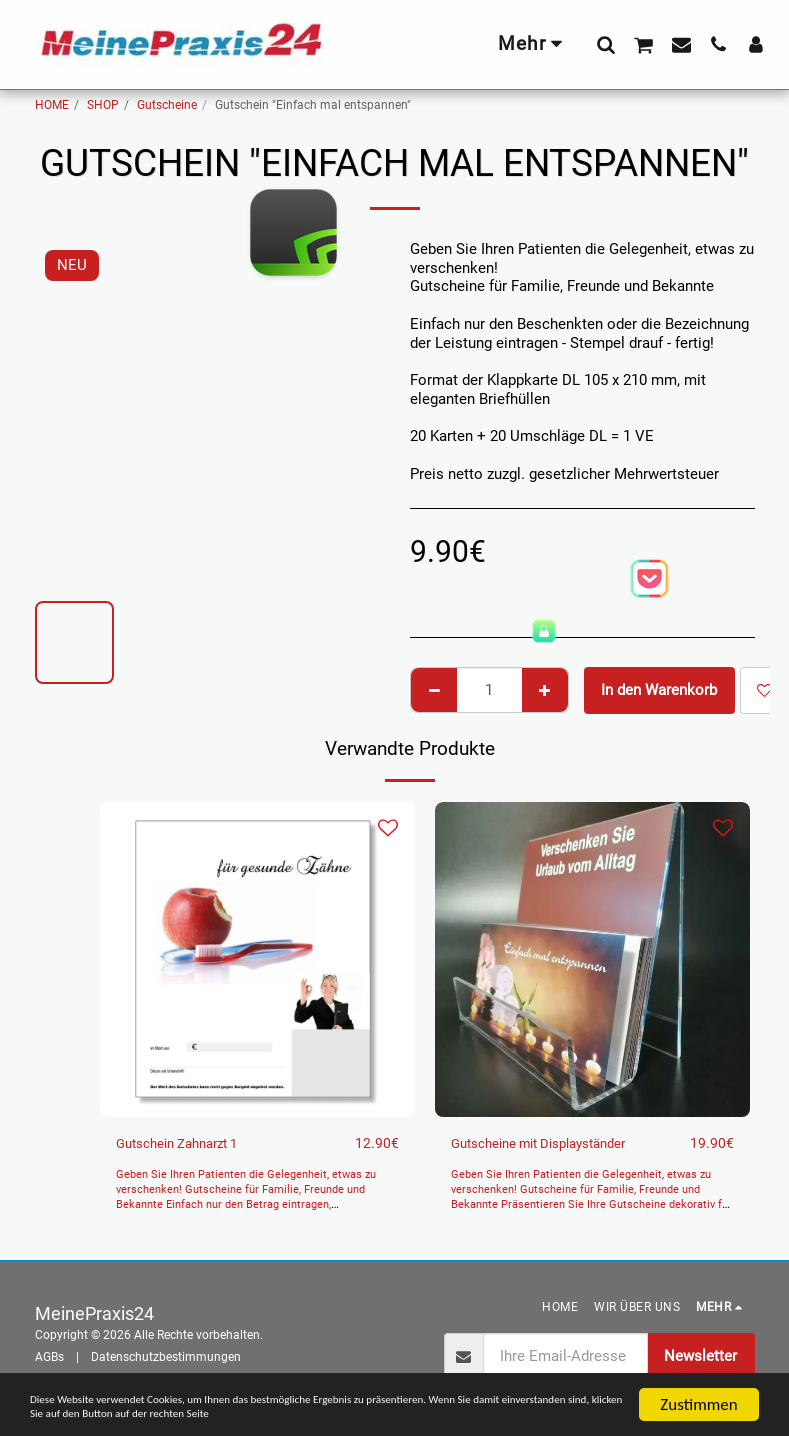  What do you see at coordinates (649, 578) in the screenshot?
I see `open the pocket app to view saved articles` at bounding box center [649, 578].